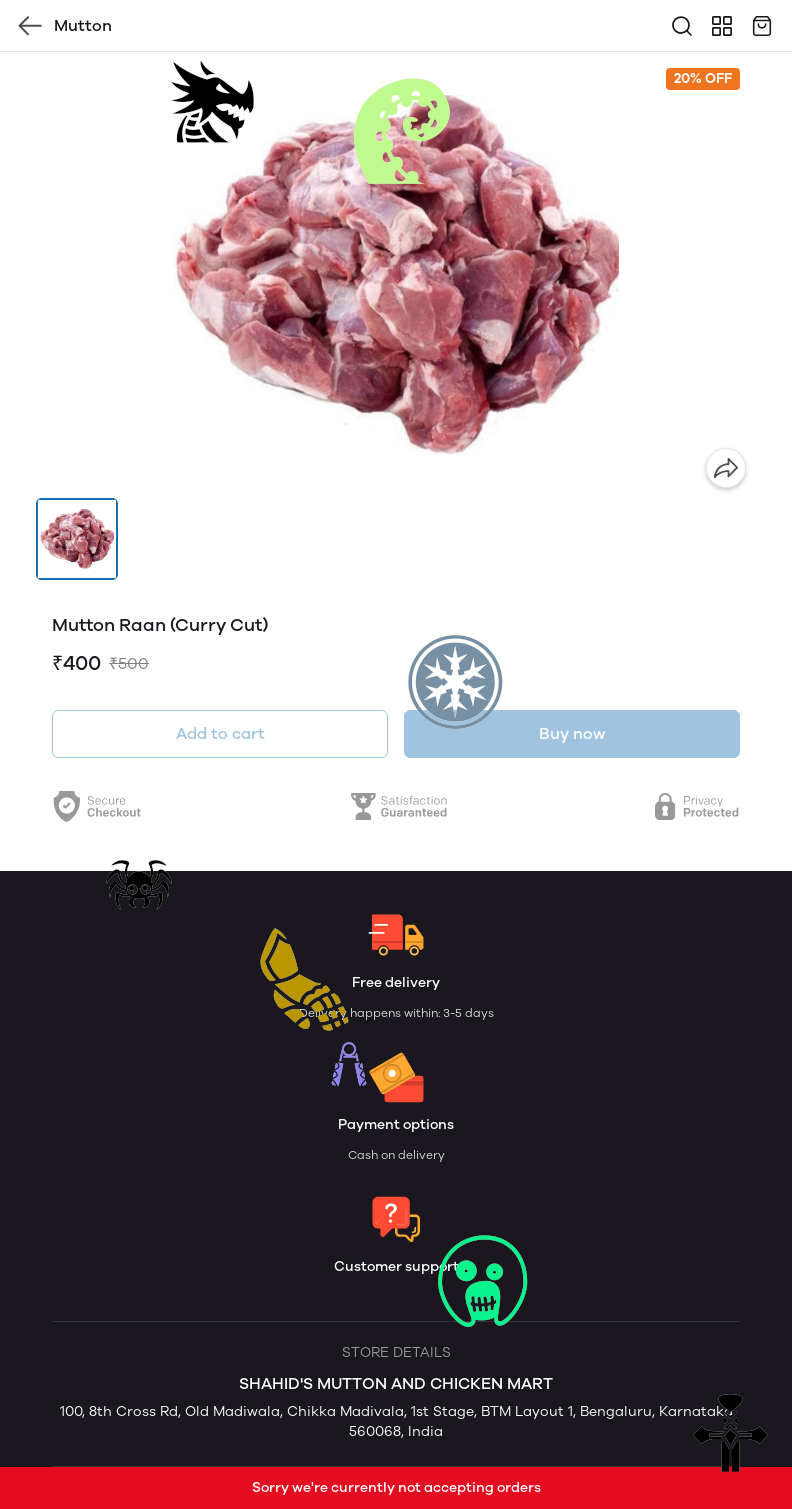  I want to click on the mighty boosh comedy series logo or fan content, so click(482, 1280).